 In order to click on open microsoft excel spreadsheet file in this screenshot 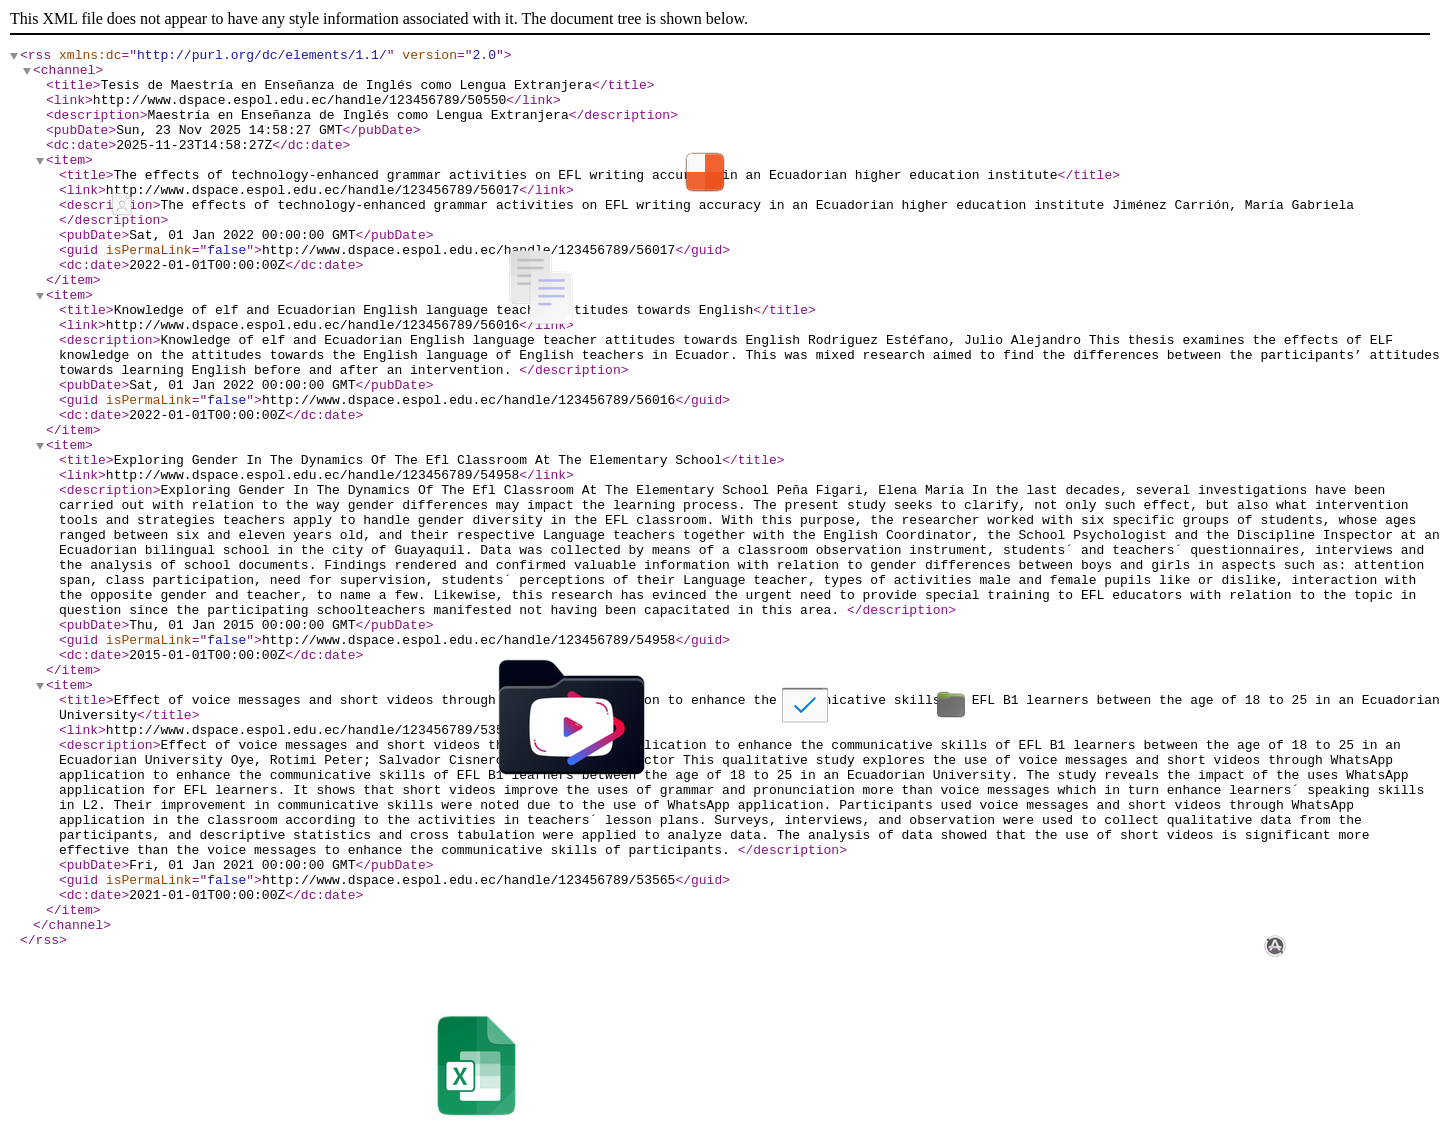, I will do `click(476, 1065)`.